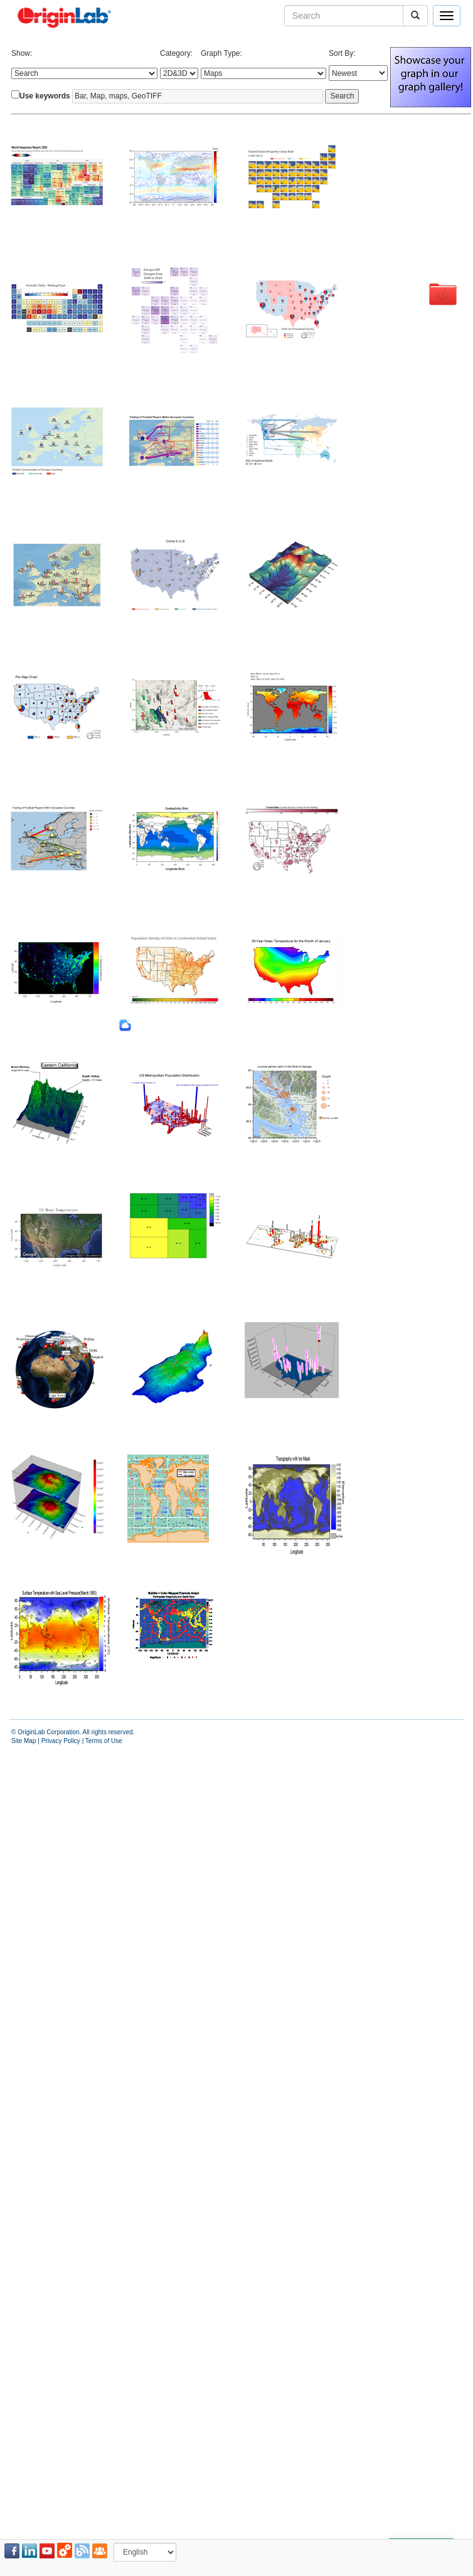 Image resolution: width=473 pixels, height=2576 pixels. What do you see at coordinates (443, 294) in the screenshot?
I see `open folder containing code or development files` at bounding box center [443, 294].